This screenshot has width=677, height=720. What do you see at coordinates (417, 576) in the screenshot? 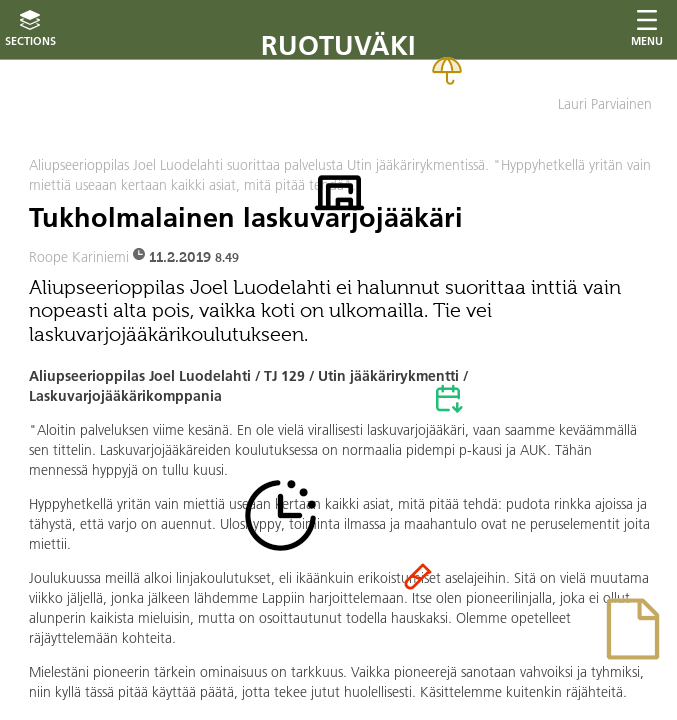
I see `access lab or test results` at bounding box center [417, 576].